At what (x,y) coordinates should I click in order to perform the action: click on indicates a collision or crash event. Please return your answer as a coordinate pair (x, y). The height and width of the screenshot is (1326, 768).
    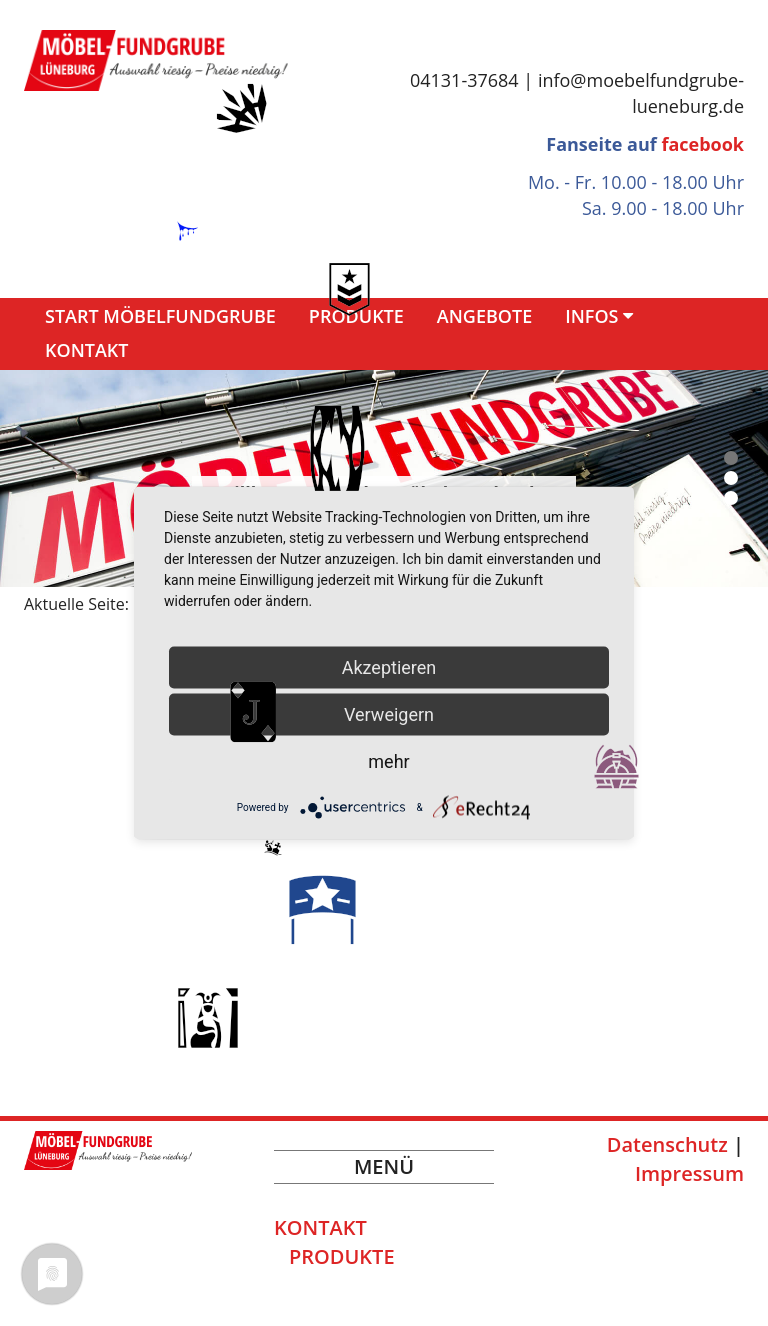
    Looking at the image, I should click on (242, 109).